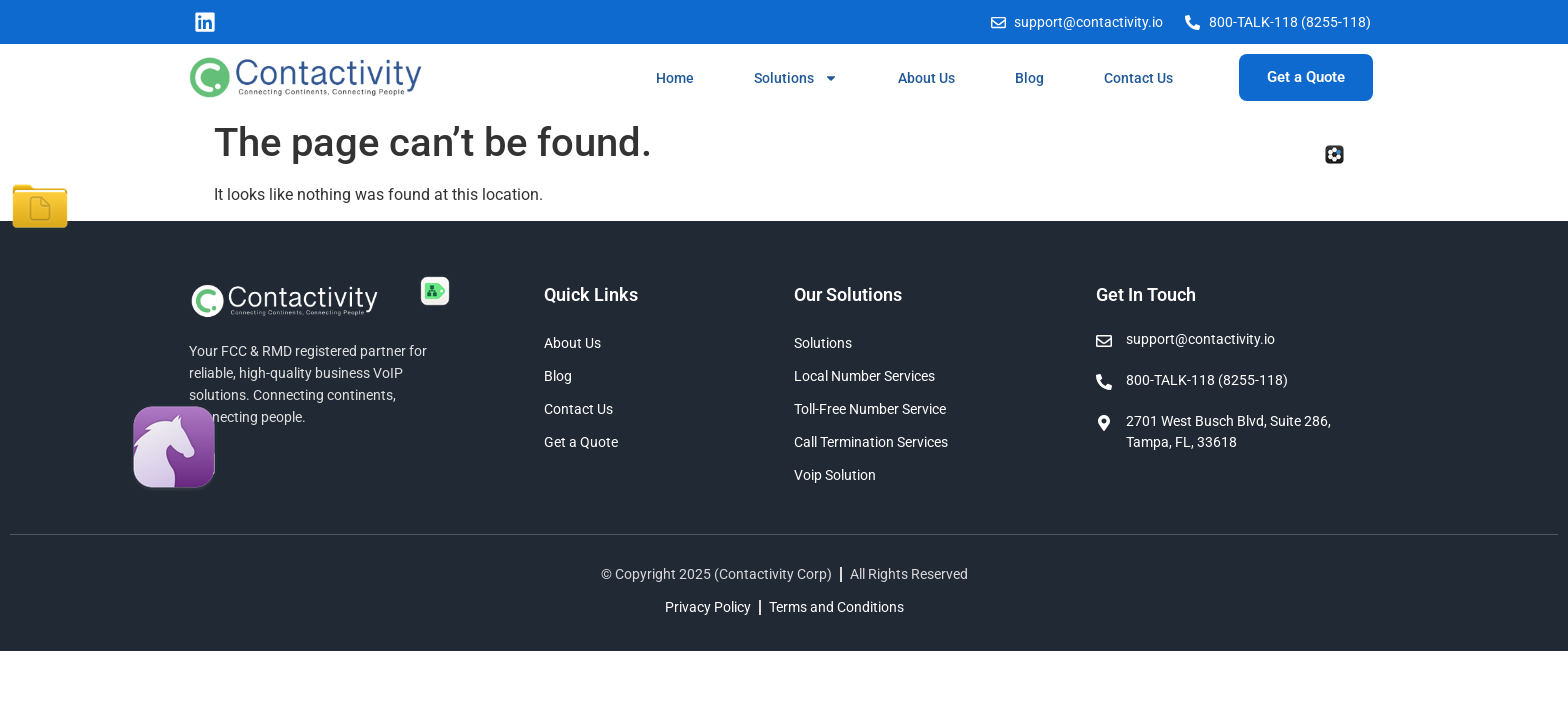 The image size is (1568, 720). Describe the element at coordinates (40, 206) in the screenshot. I see `open your documents folder` at that location.